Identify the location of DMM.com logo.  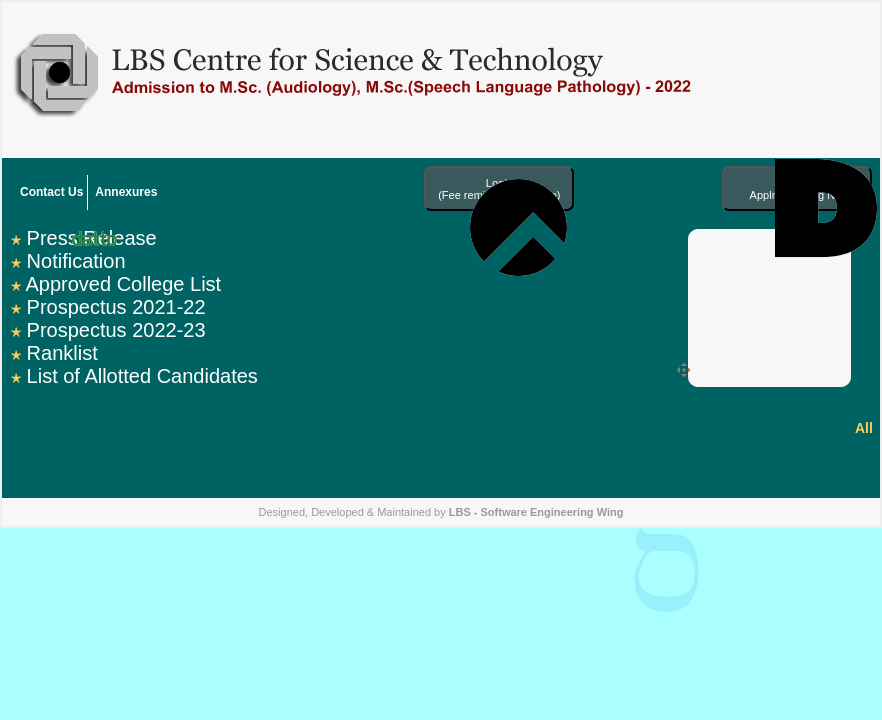
(826, 208).